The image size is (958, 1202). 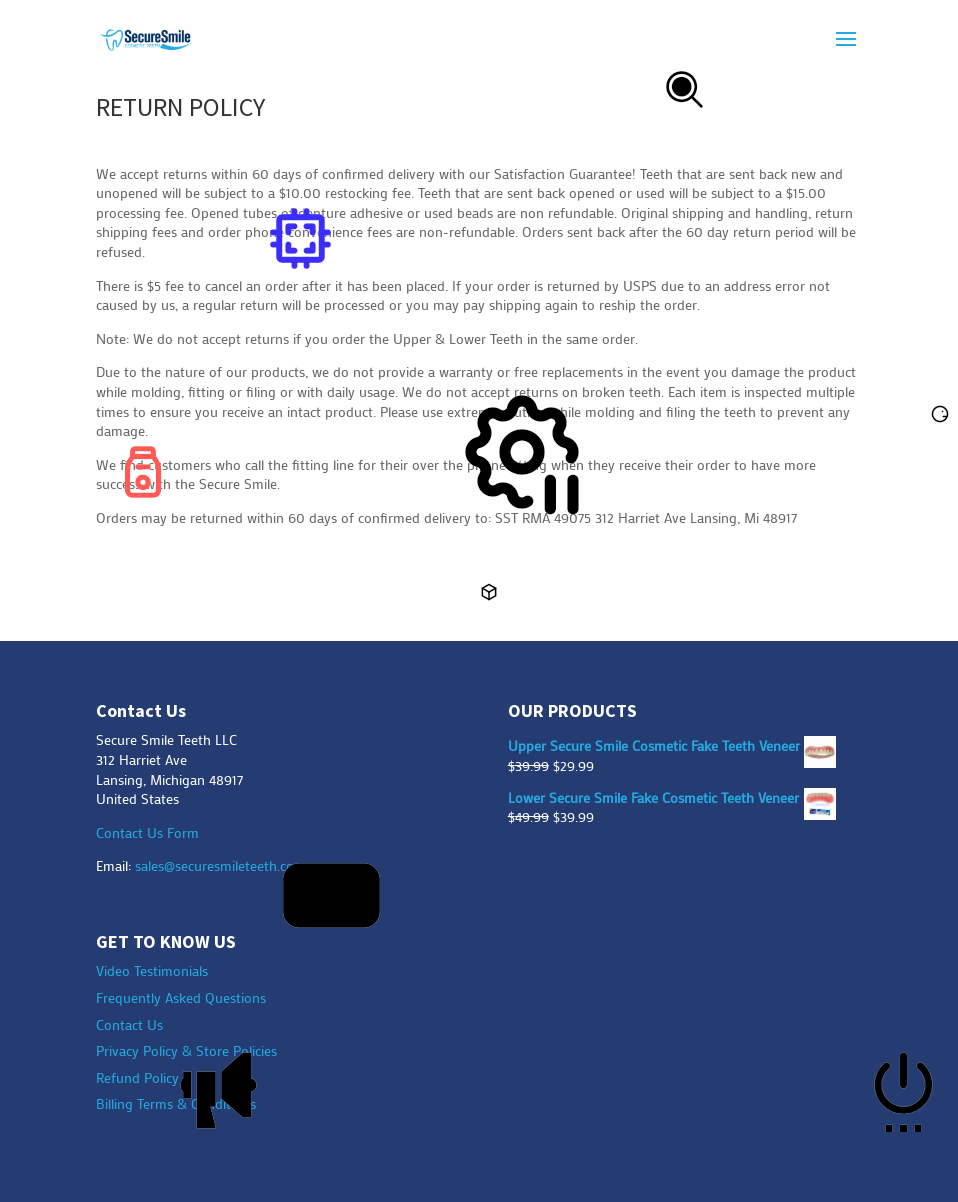 I want to click on search for content or items, so click(x=684, y=89).